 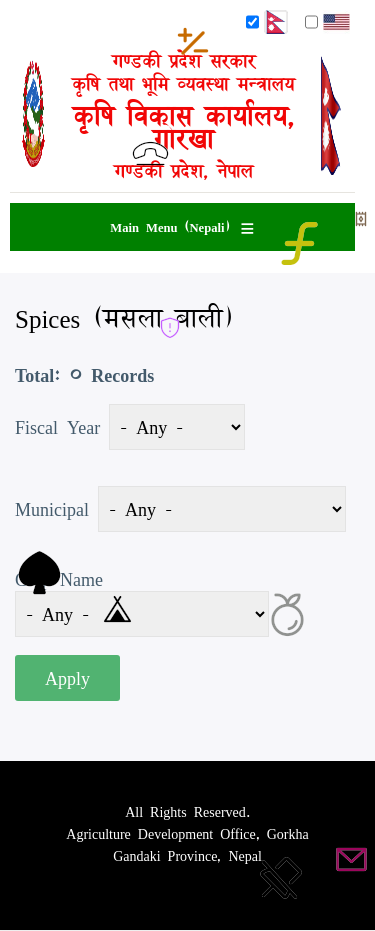 What do you see at coordinates (361, 219) in the screenshot?
I see `view or manage home decor items` at bounding box center [361, 219].